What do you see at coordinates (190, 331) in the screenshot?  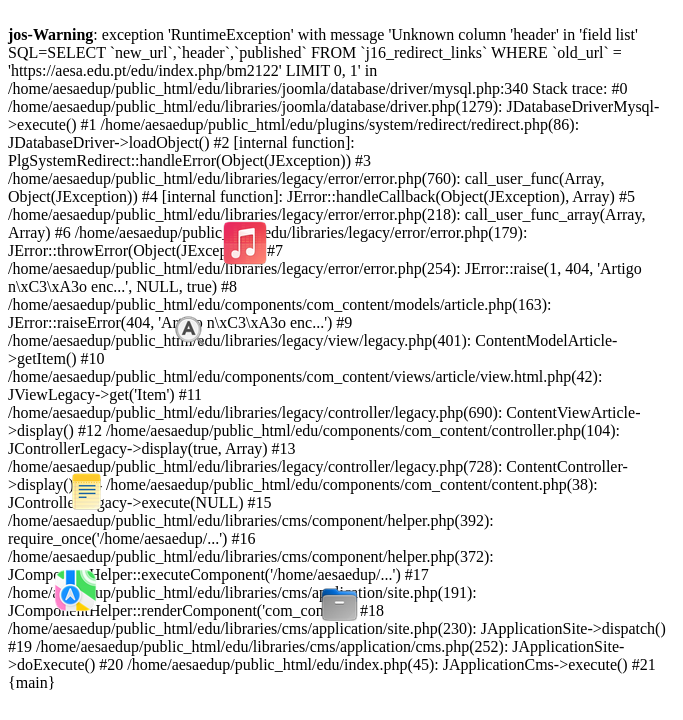 I see `search within file contents` at bounding box center [190, 331].